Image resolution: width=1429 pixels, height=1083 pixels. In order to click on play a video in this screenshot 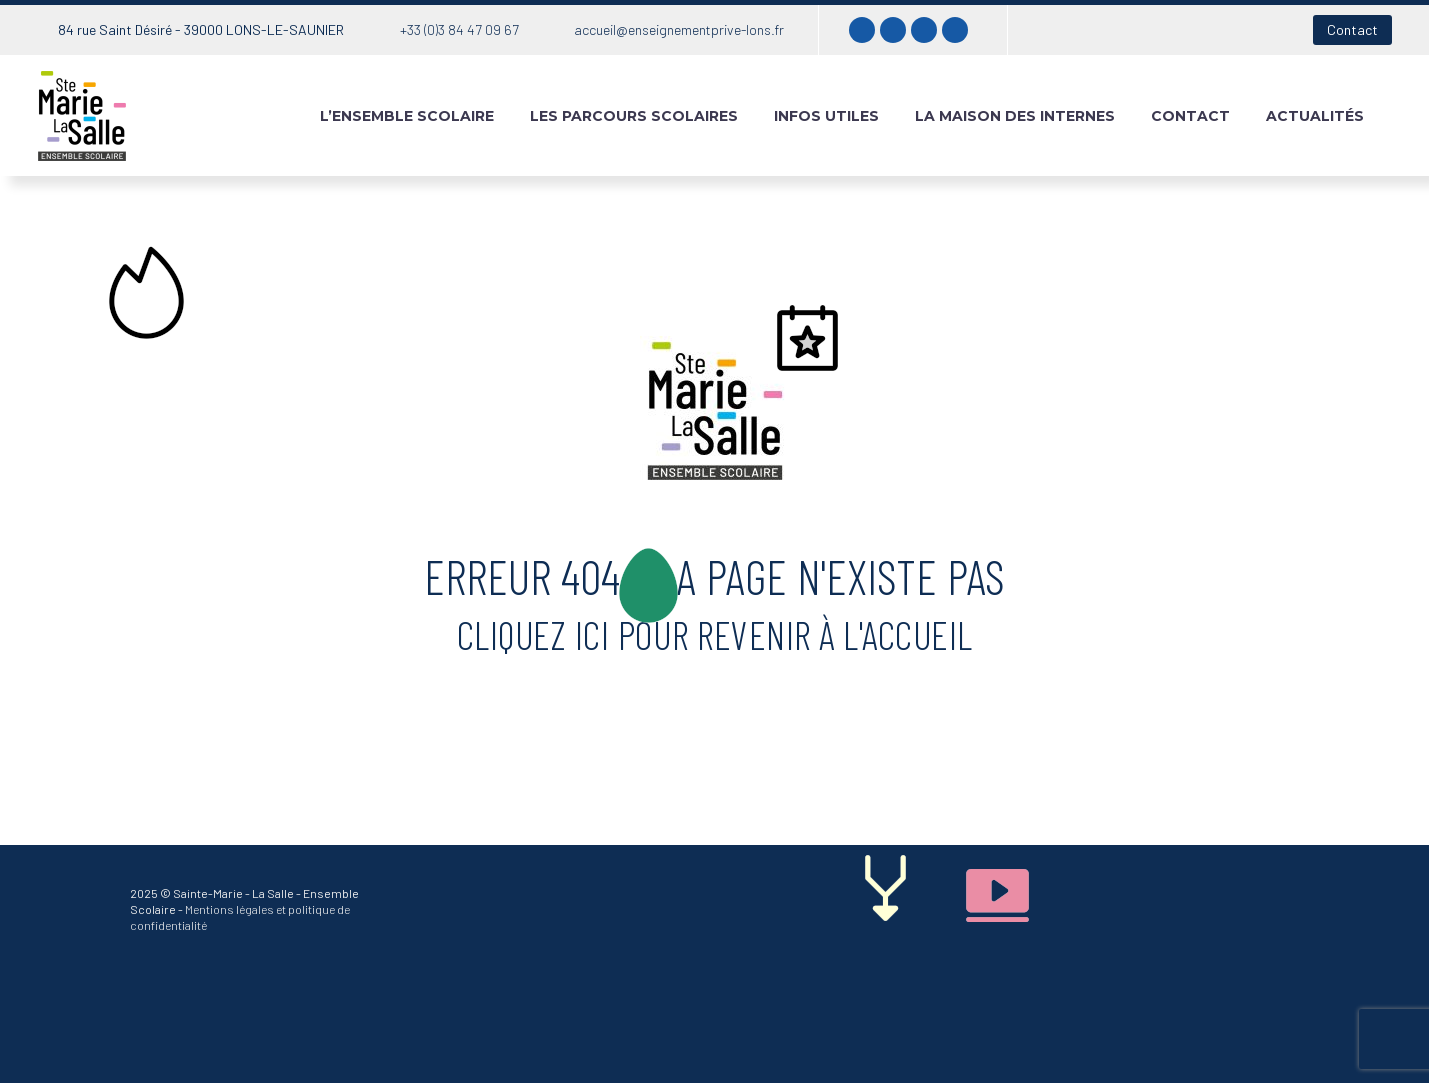, I will do `click(997, 895)`.